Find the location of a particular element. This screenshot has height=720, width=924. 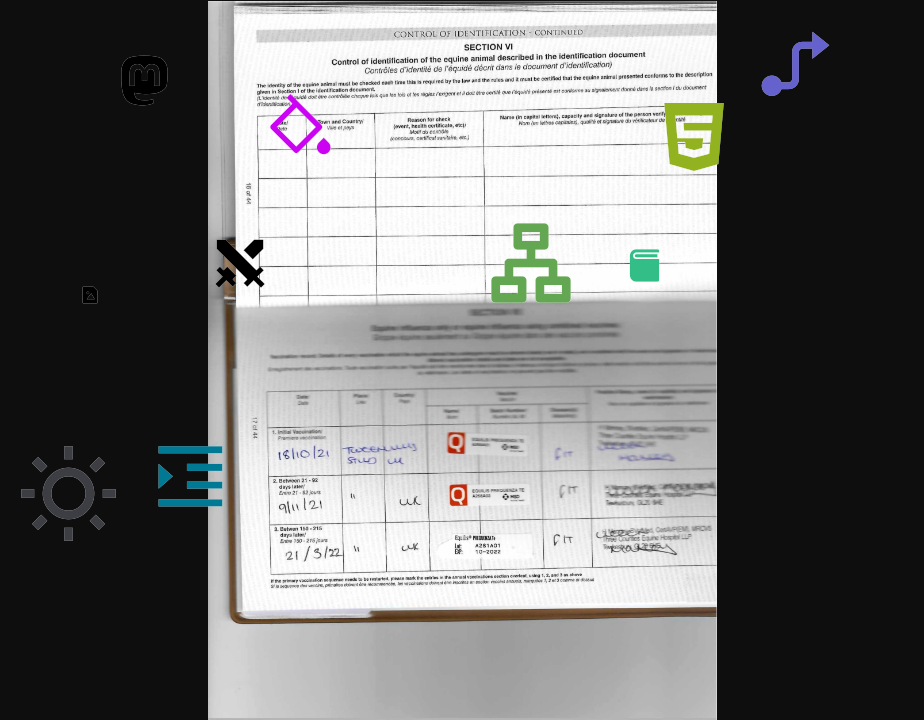

access color fill or paint tool is located at coordinates (299, 124).